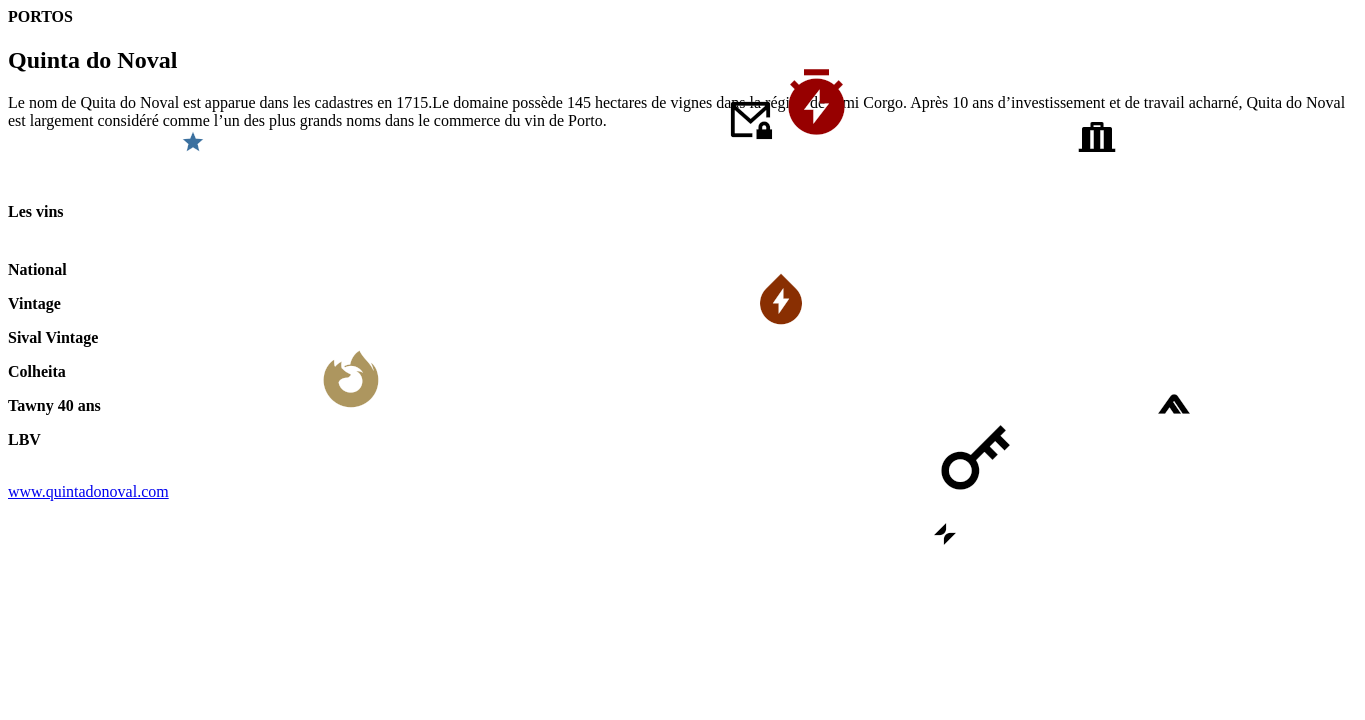 This screenshot has height=720, width=1365. What do you see at coordinates (945, 534) in the screenshot?
I see `glide app logo` at bounding box center [945, 534].